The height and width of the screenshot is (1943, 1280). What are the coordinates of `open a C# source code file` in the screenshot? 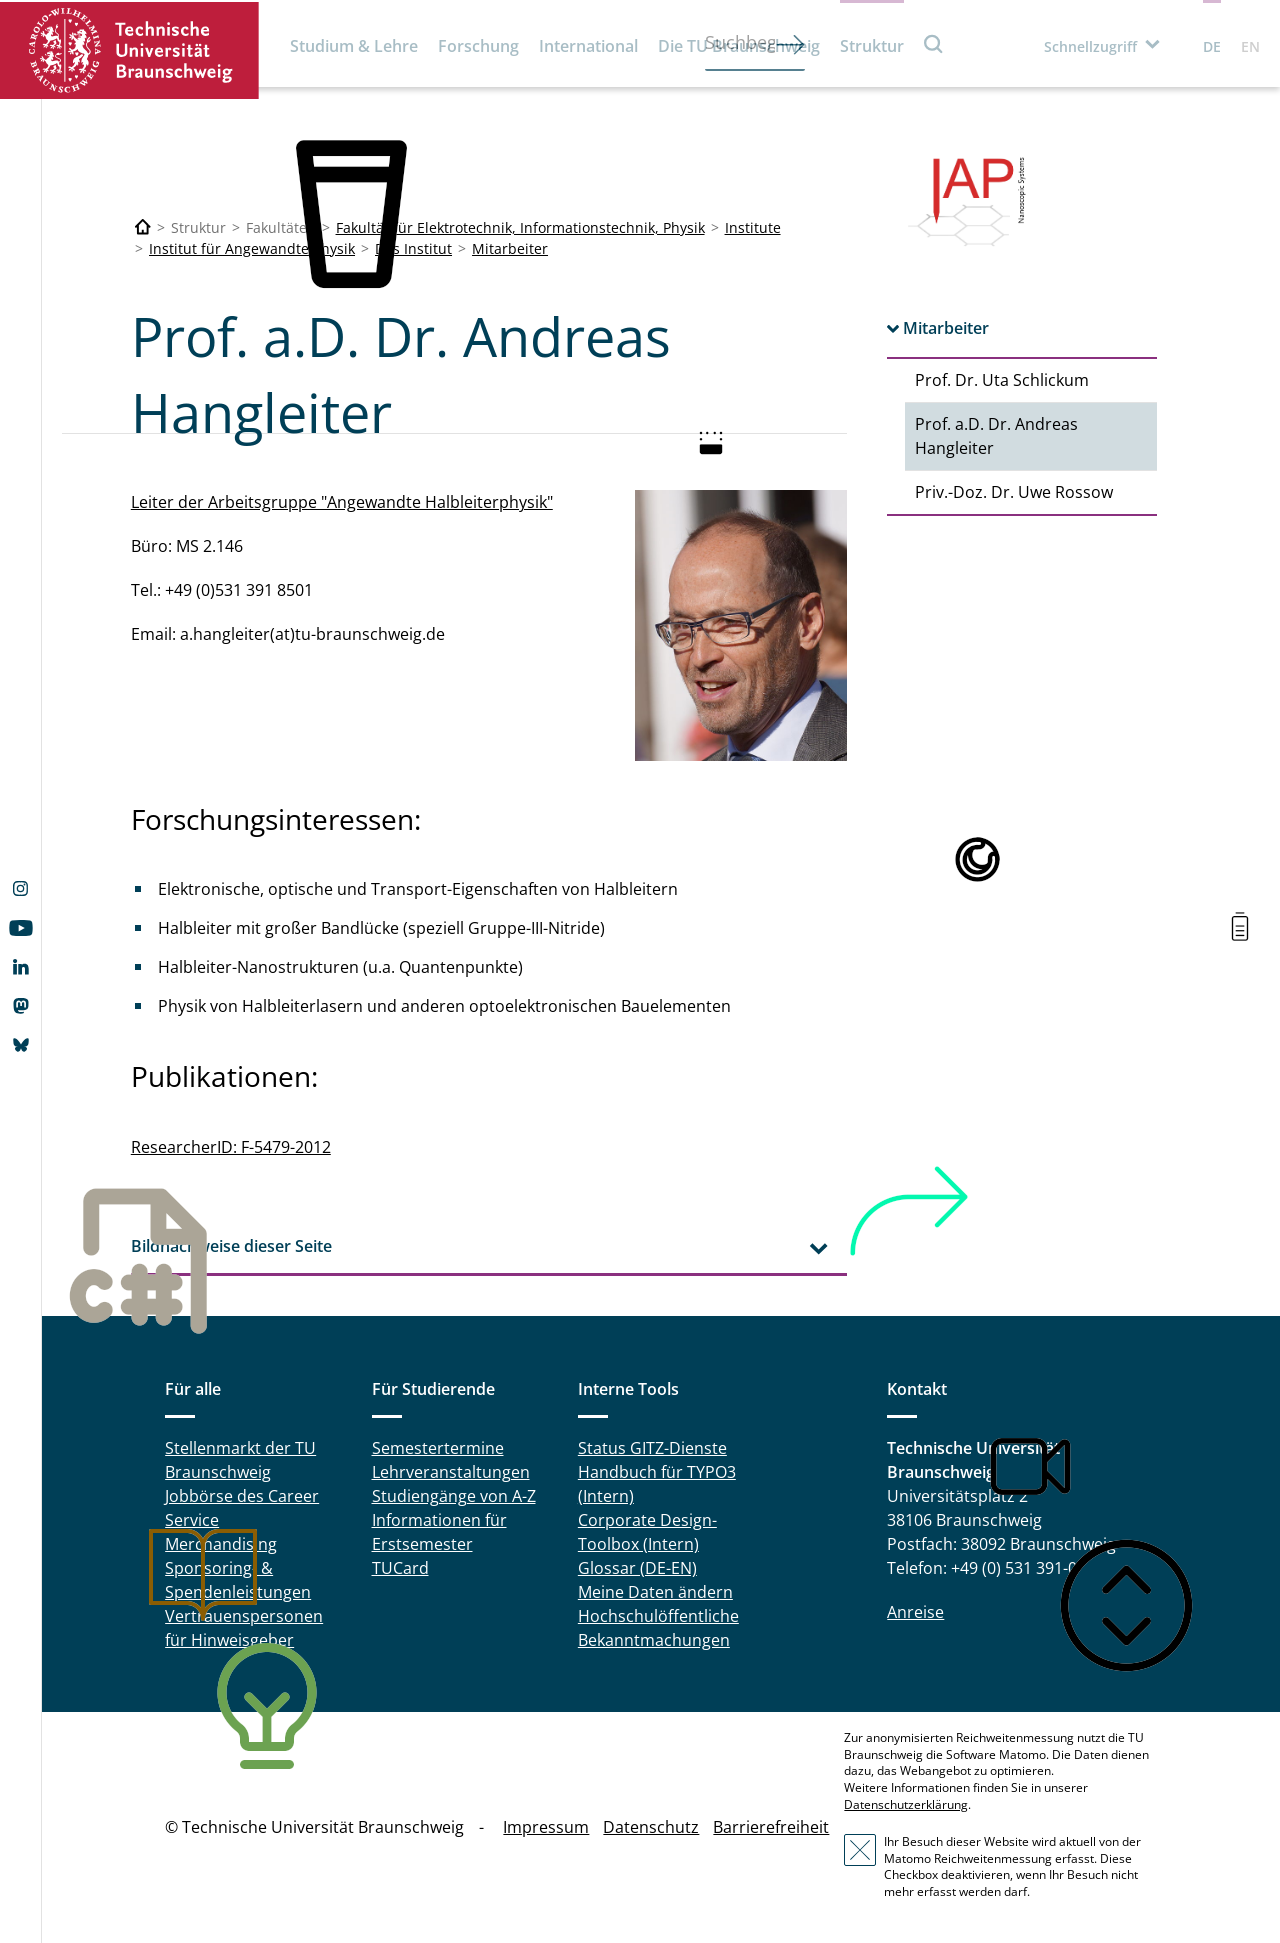 It's located at (145, 1261).